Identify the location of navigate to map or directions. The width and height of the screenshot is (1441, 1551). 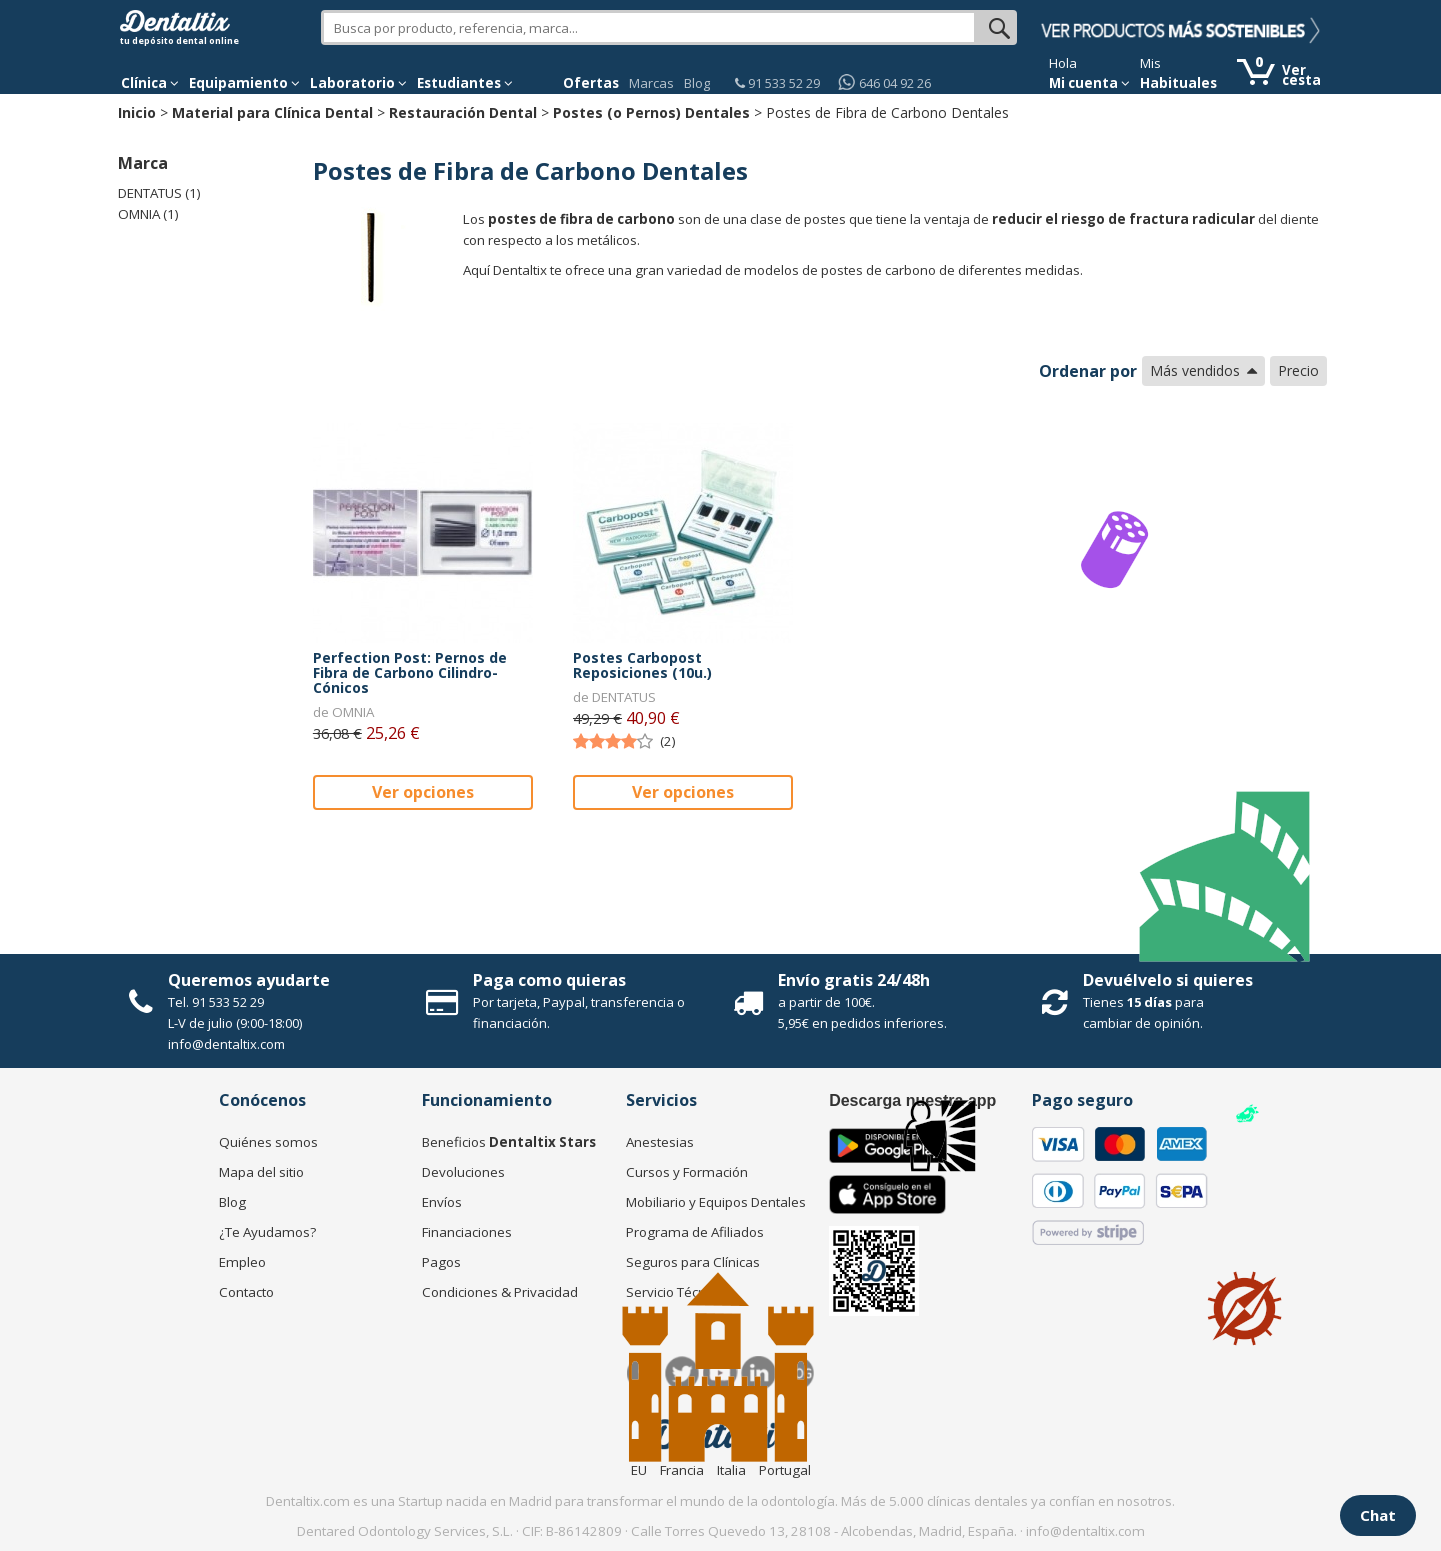
(1244, 1308).